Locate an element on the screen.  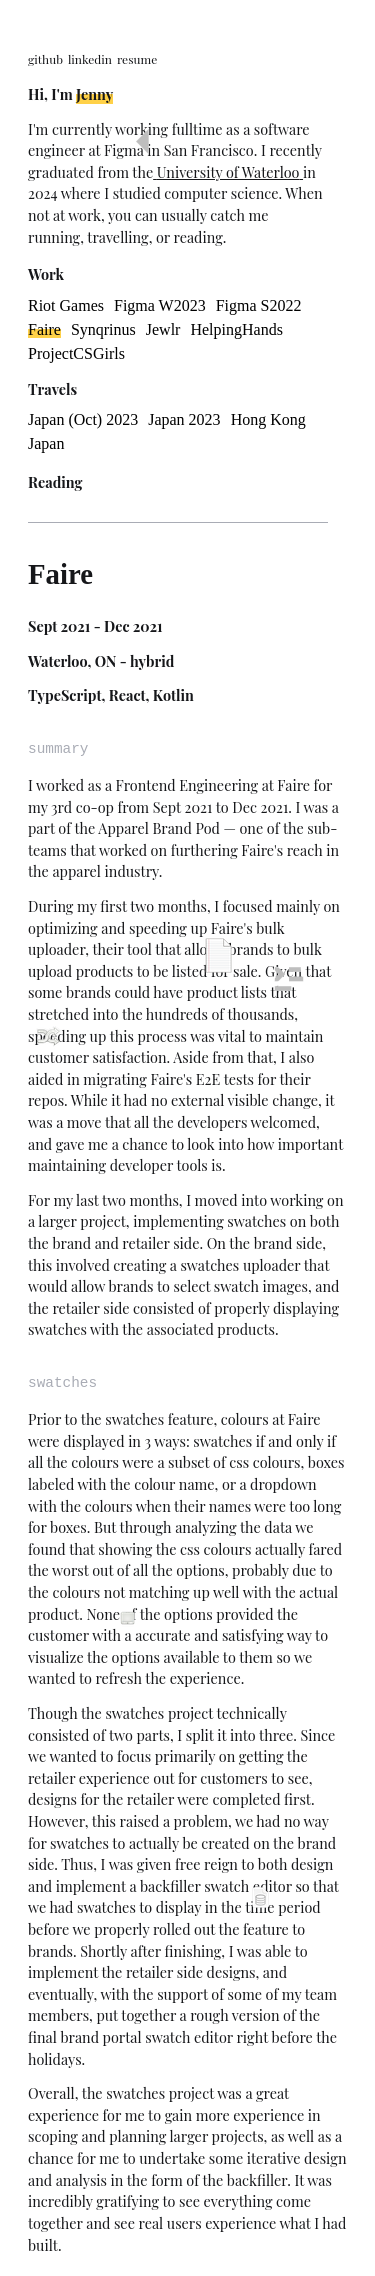
increase text indentation is located at coordinates (289, 979).